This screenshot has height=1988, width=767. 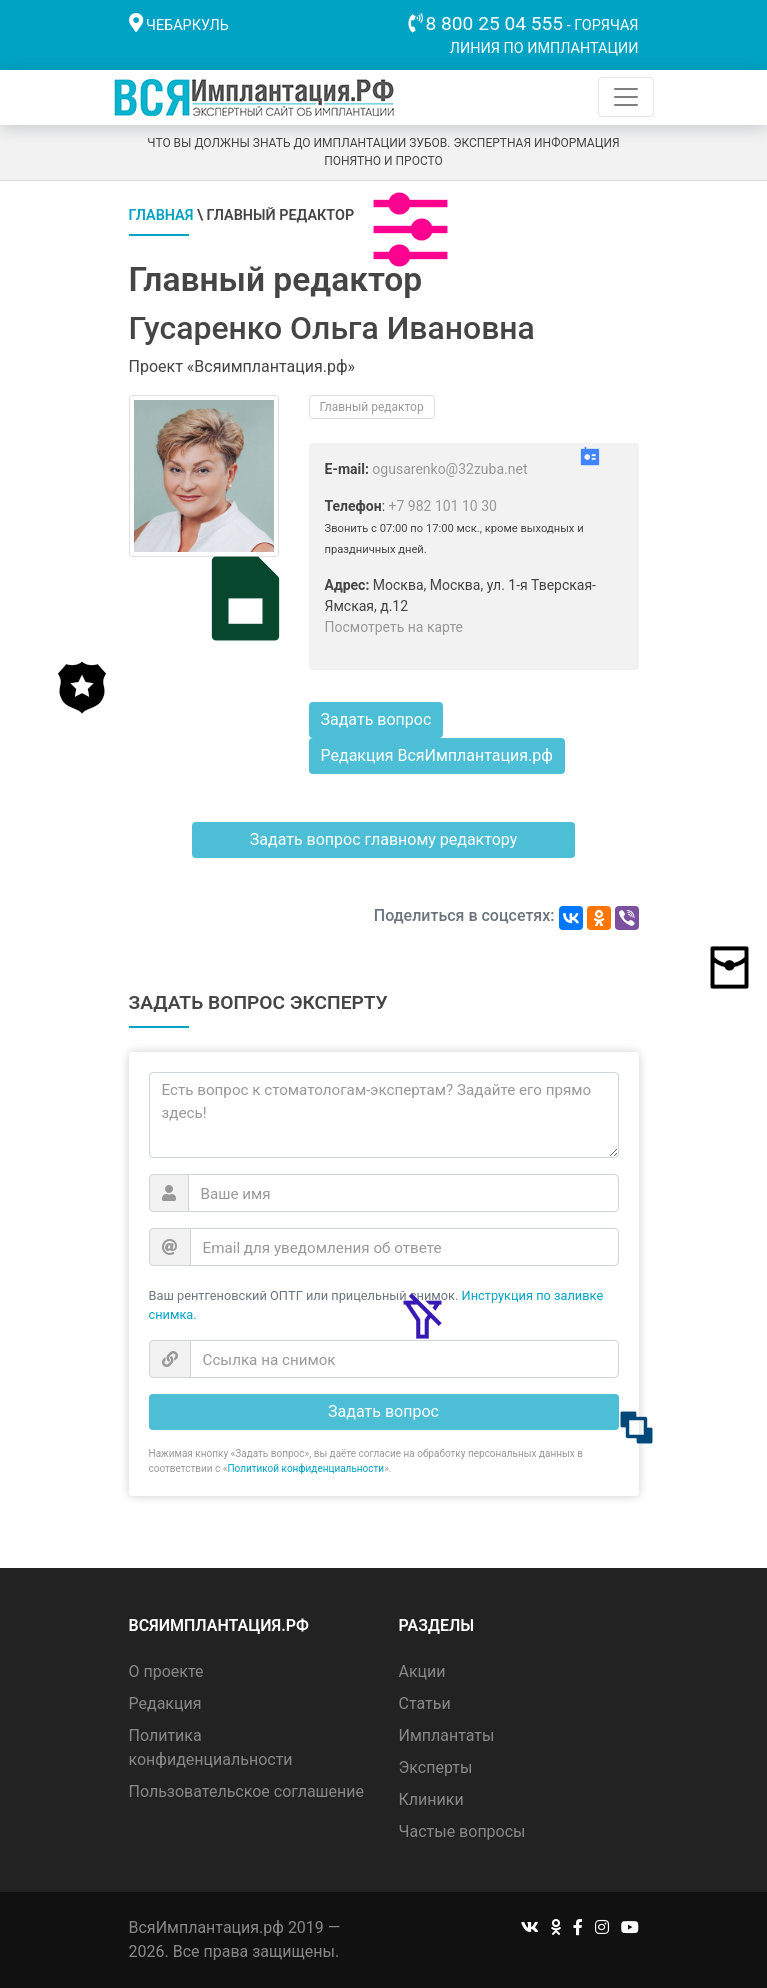 I want to click on access radio or audio streaming, so click(x=590, y=457).